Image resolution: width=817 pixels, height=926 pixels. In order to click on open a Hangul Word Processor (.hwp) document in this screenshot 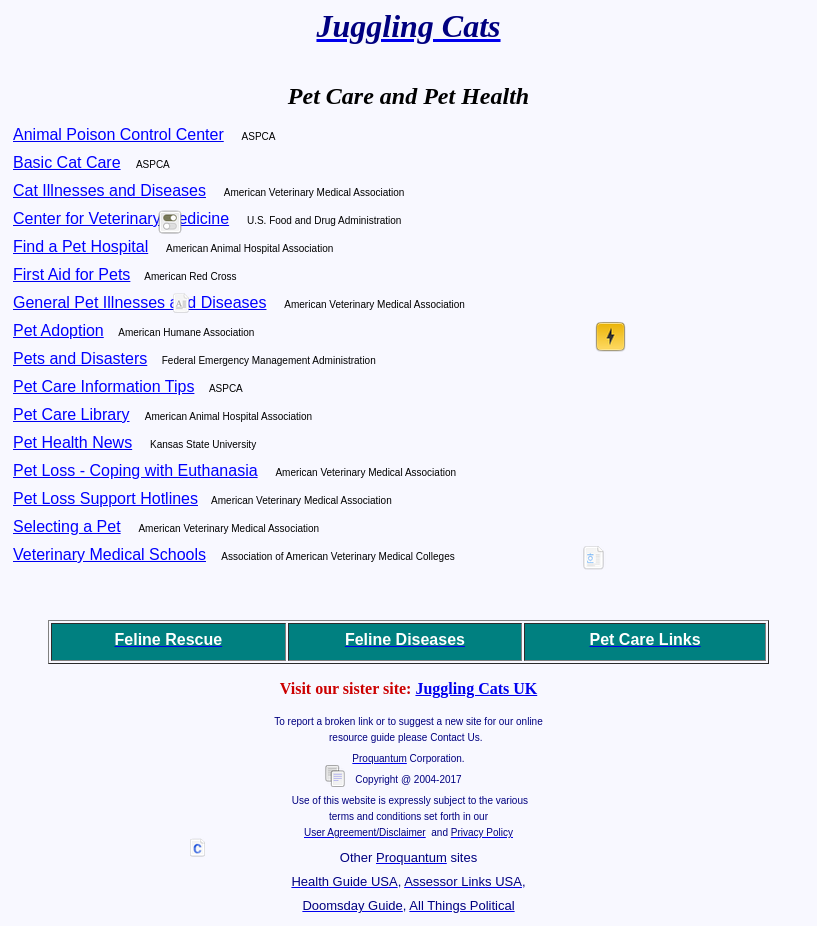, I will do `click(593, 557)`.